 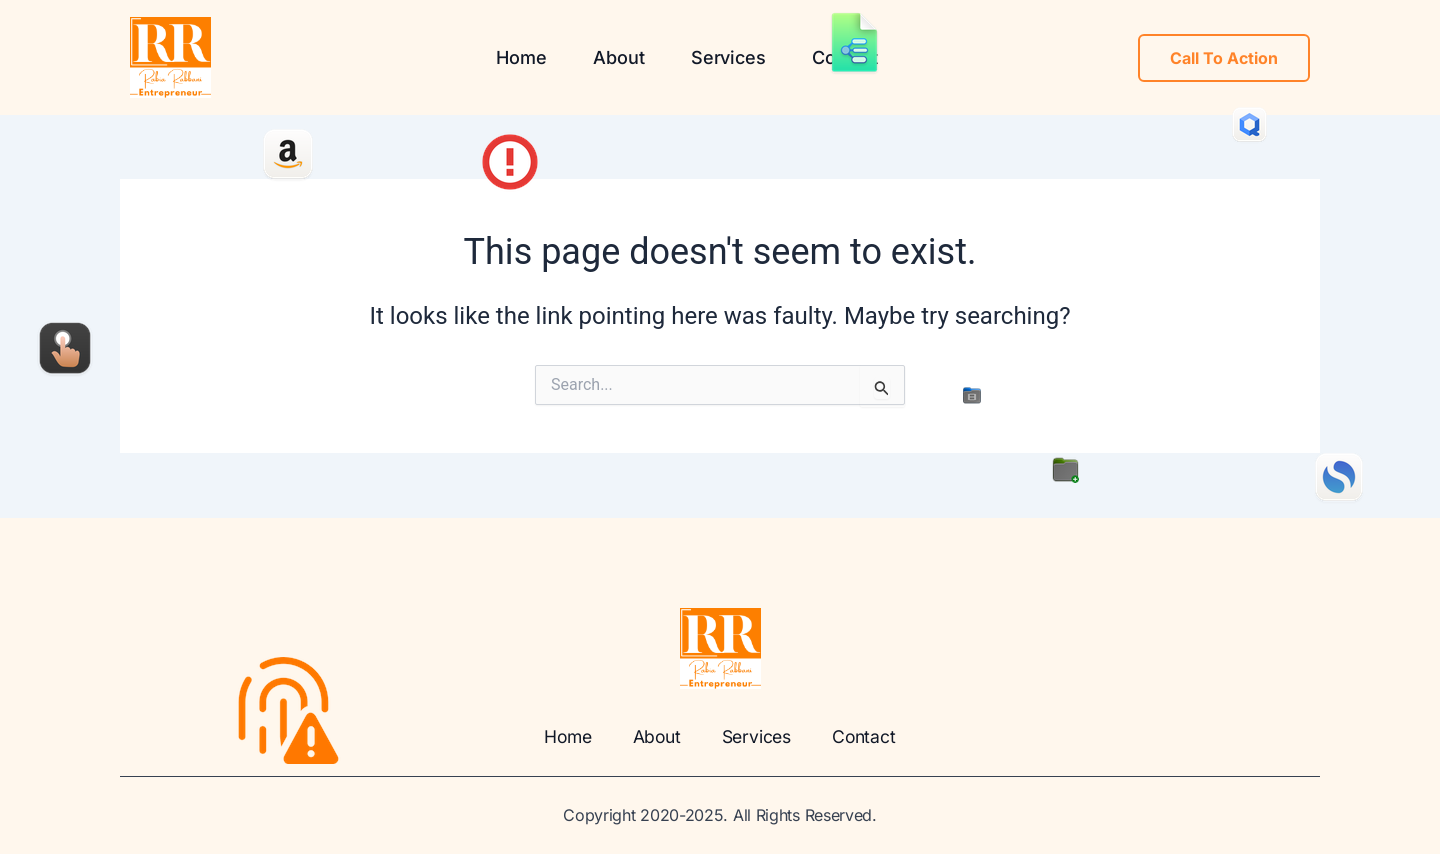 What do you see at coordinates (972, 395) in the screenshot?
I see `open your videos folder` at bounding box center [972, 395].